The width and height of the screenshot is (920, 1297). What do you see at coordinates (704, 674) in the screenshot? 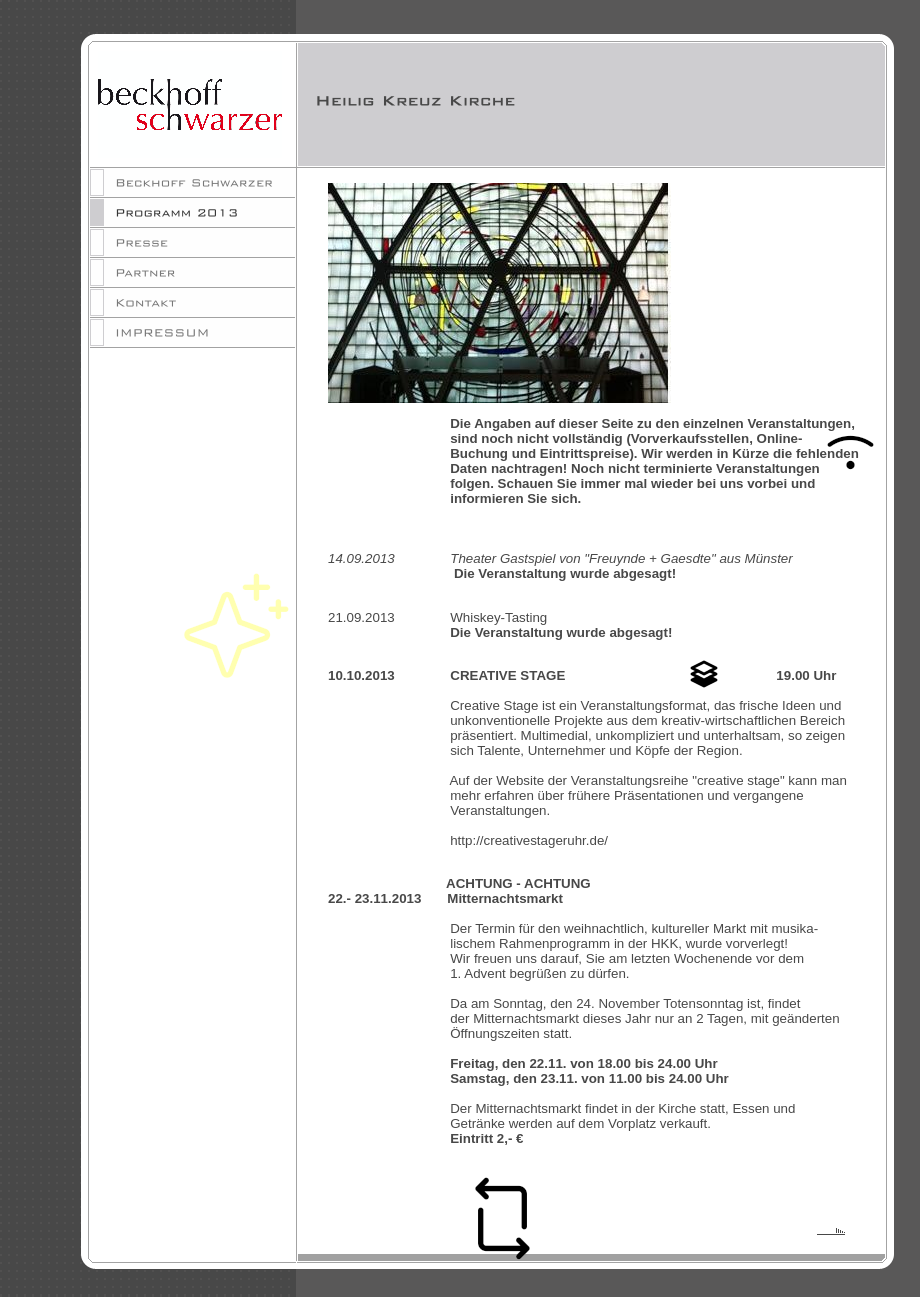
I see `send layer to back` at bounding box center [704, 674].